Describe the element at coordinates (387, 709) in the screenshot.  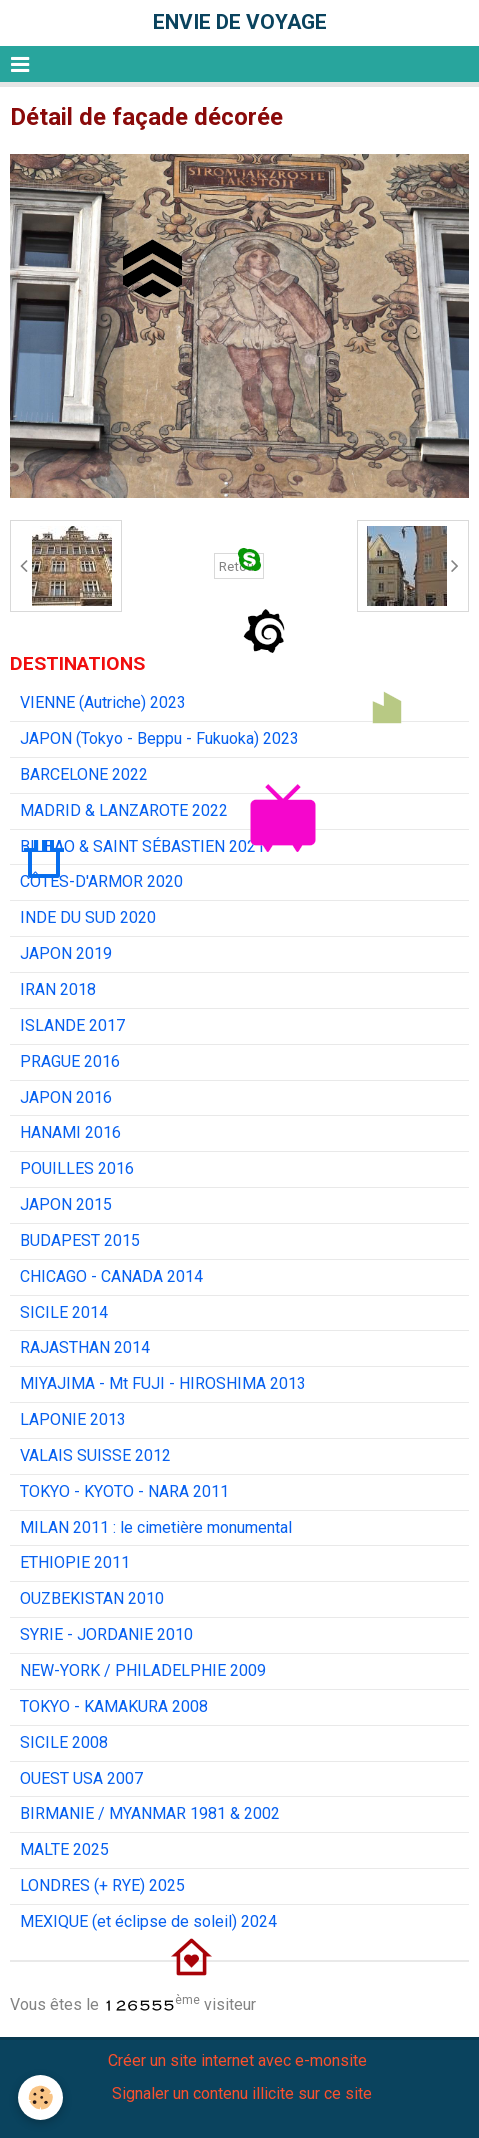
I see `view building or property details` at that location.